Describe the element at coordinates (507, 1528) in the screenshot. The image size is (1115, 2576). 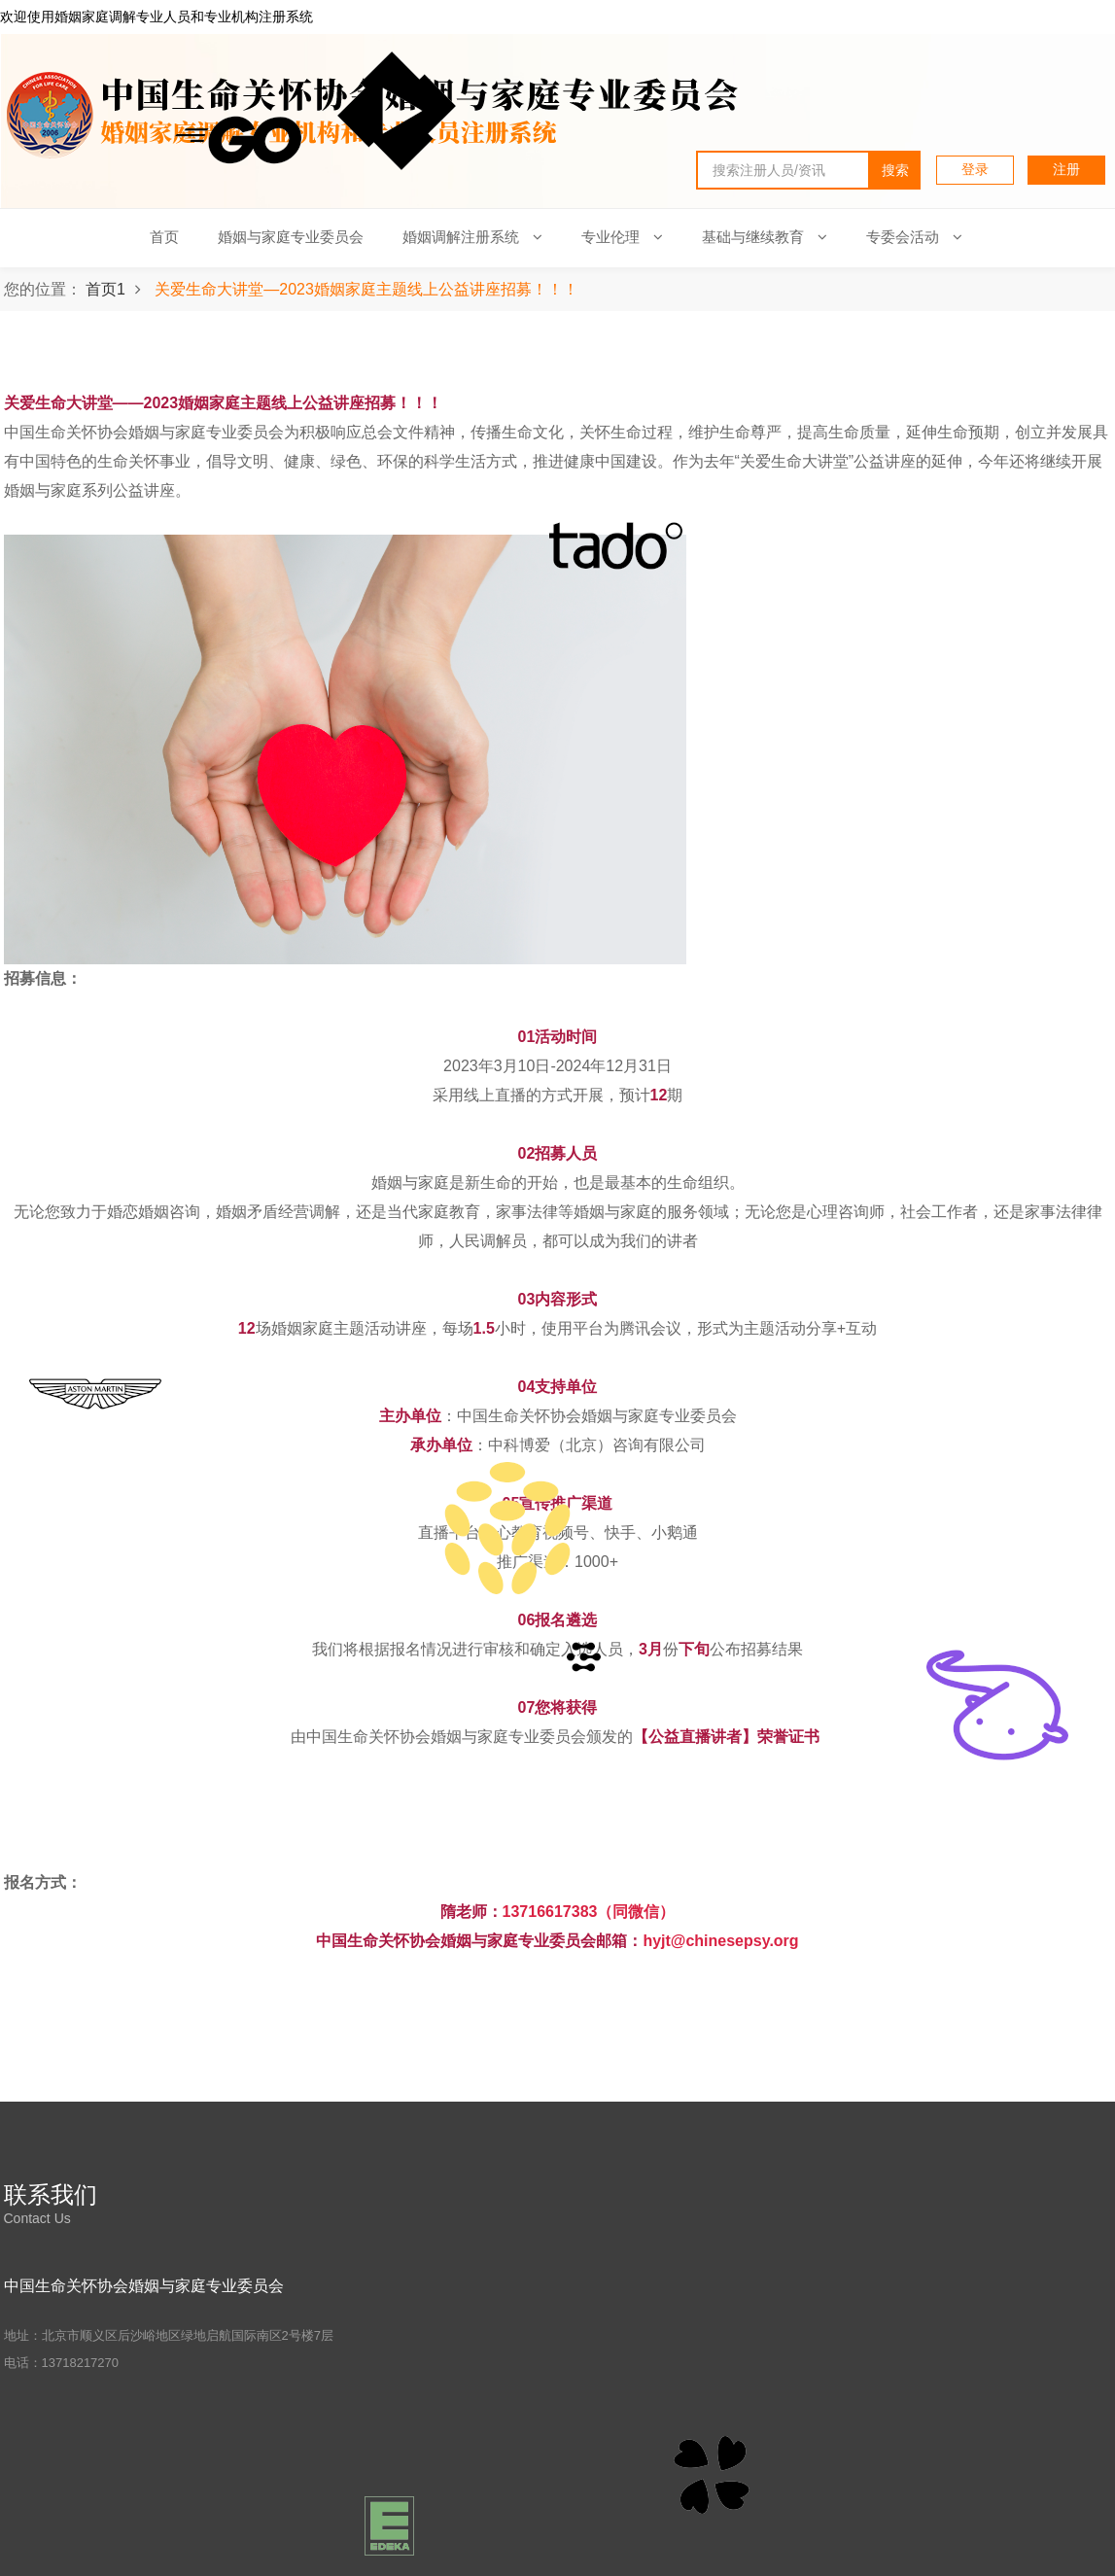
I see `open pulumi infrastructure as code dashboard` at that location.